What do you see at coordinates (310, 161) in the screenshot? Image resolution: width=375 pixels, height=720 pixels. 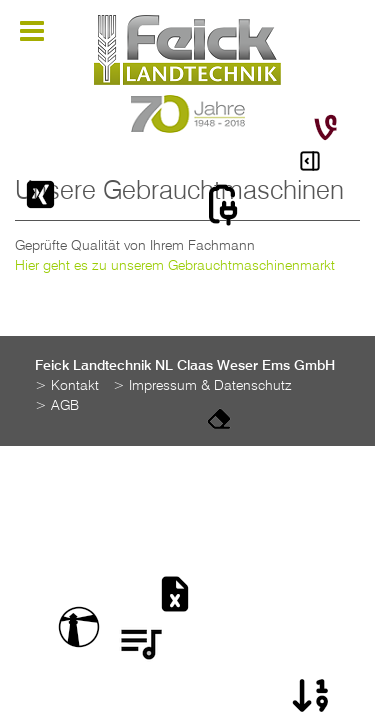 I see `expand the right sidebar panel` at bounding box center [310, 161].